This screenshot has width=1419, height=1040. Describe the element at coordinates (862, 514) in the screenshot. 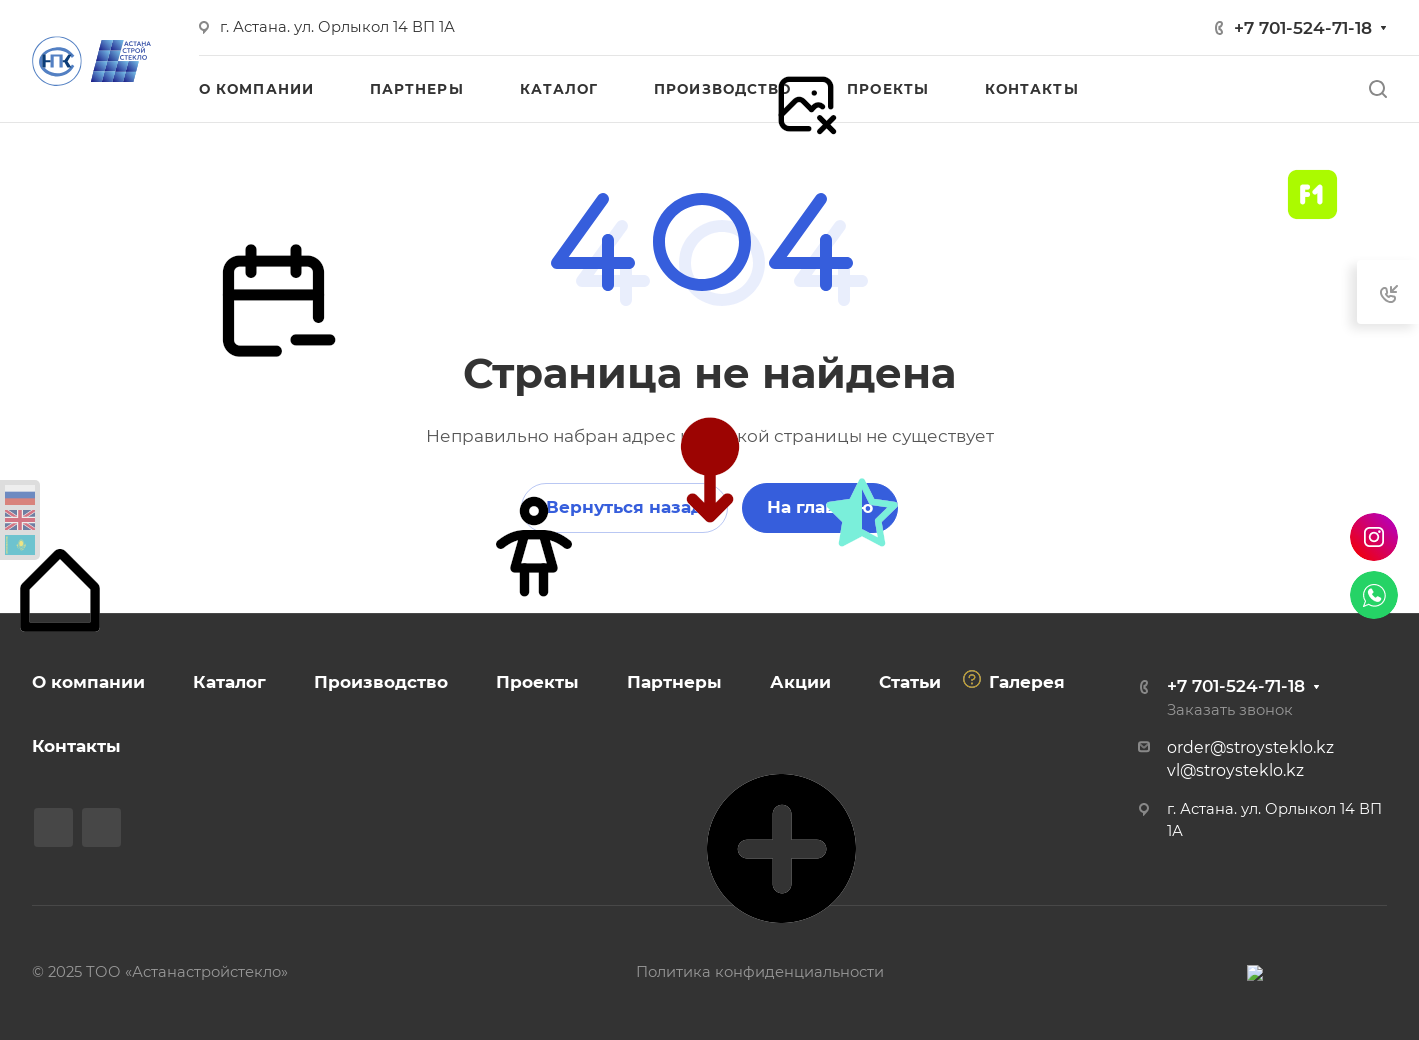

I see `indicates a partial or half-star rating` at that location.